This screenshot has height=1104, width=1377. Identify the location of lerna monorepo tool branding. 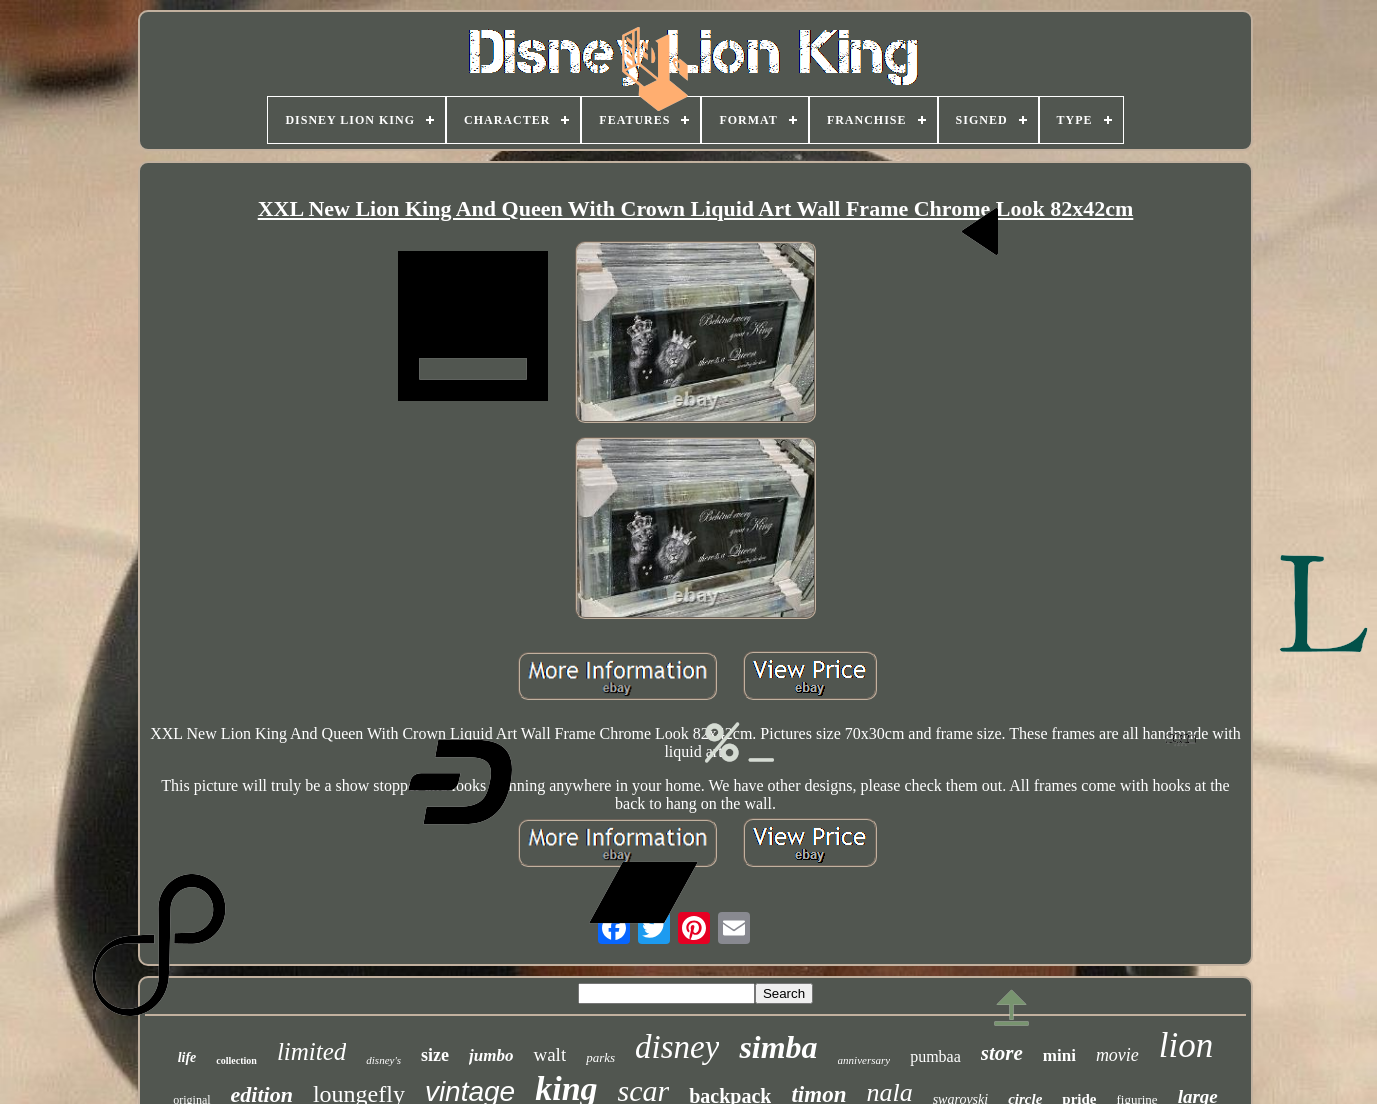
(1323, 603).